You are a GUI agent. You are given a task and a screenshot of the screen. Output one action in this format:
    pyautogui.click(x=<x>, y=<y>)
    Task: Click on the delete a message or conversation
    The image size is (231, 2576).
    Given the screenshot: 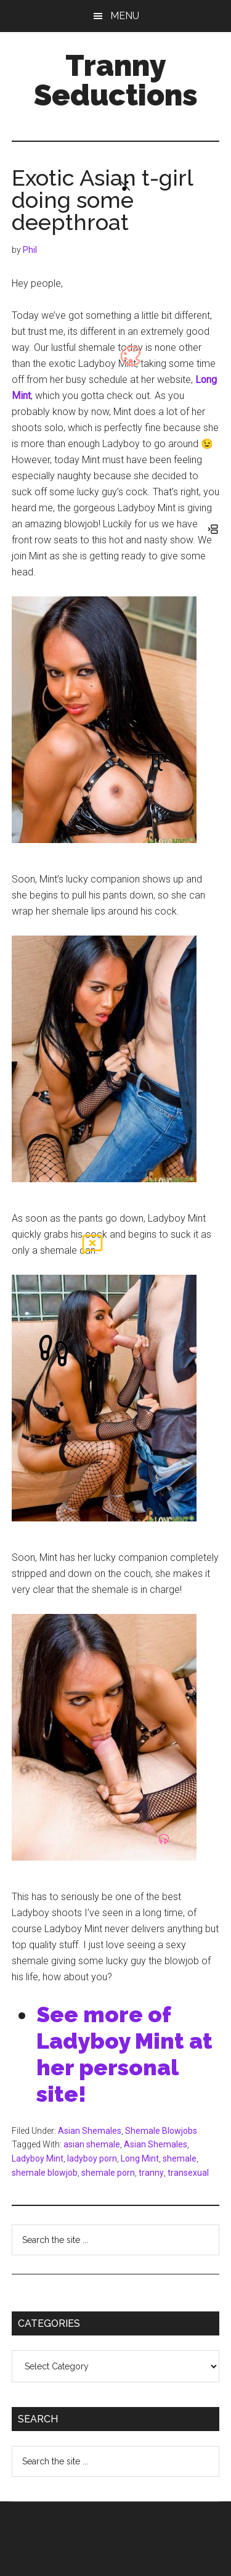 What is the action you would take?
    pyautogui.click(x=92, y=1244)
    